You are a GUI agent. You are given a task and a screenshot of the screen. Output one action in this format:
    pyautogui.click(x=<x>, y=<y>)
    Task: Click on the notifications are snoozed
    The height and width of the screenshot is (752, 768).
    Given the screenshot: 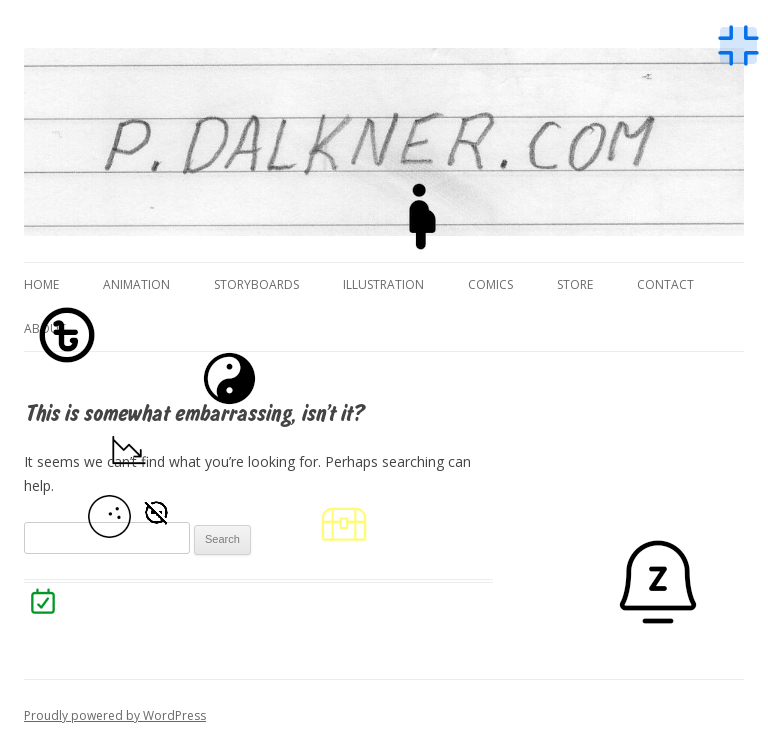 What is the action you would take?
    pyautogui.click(x=658, y=582)
    